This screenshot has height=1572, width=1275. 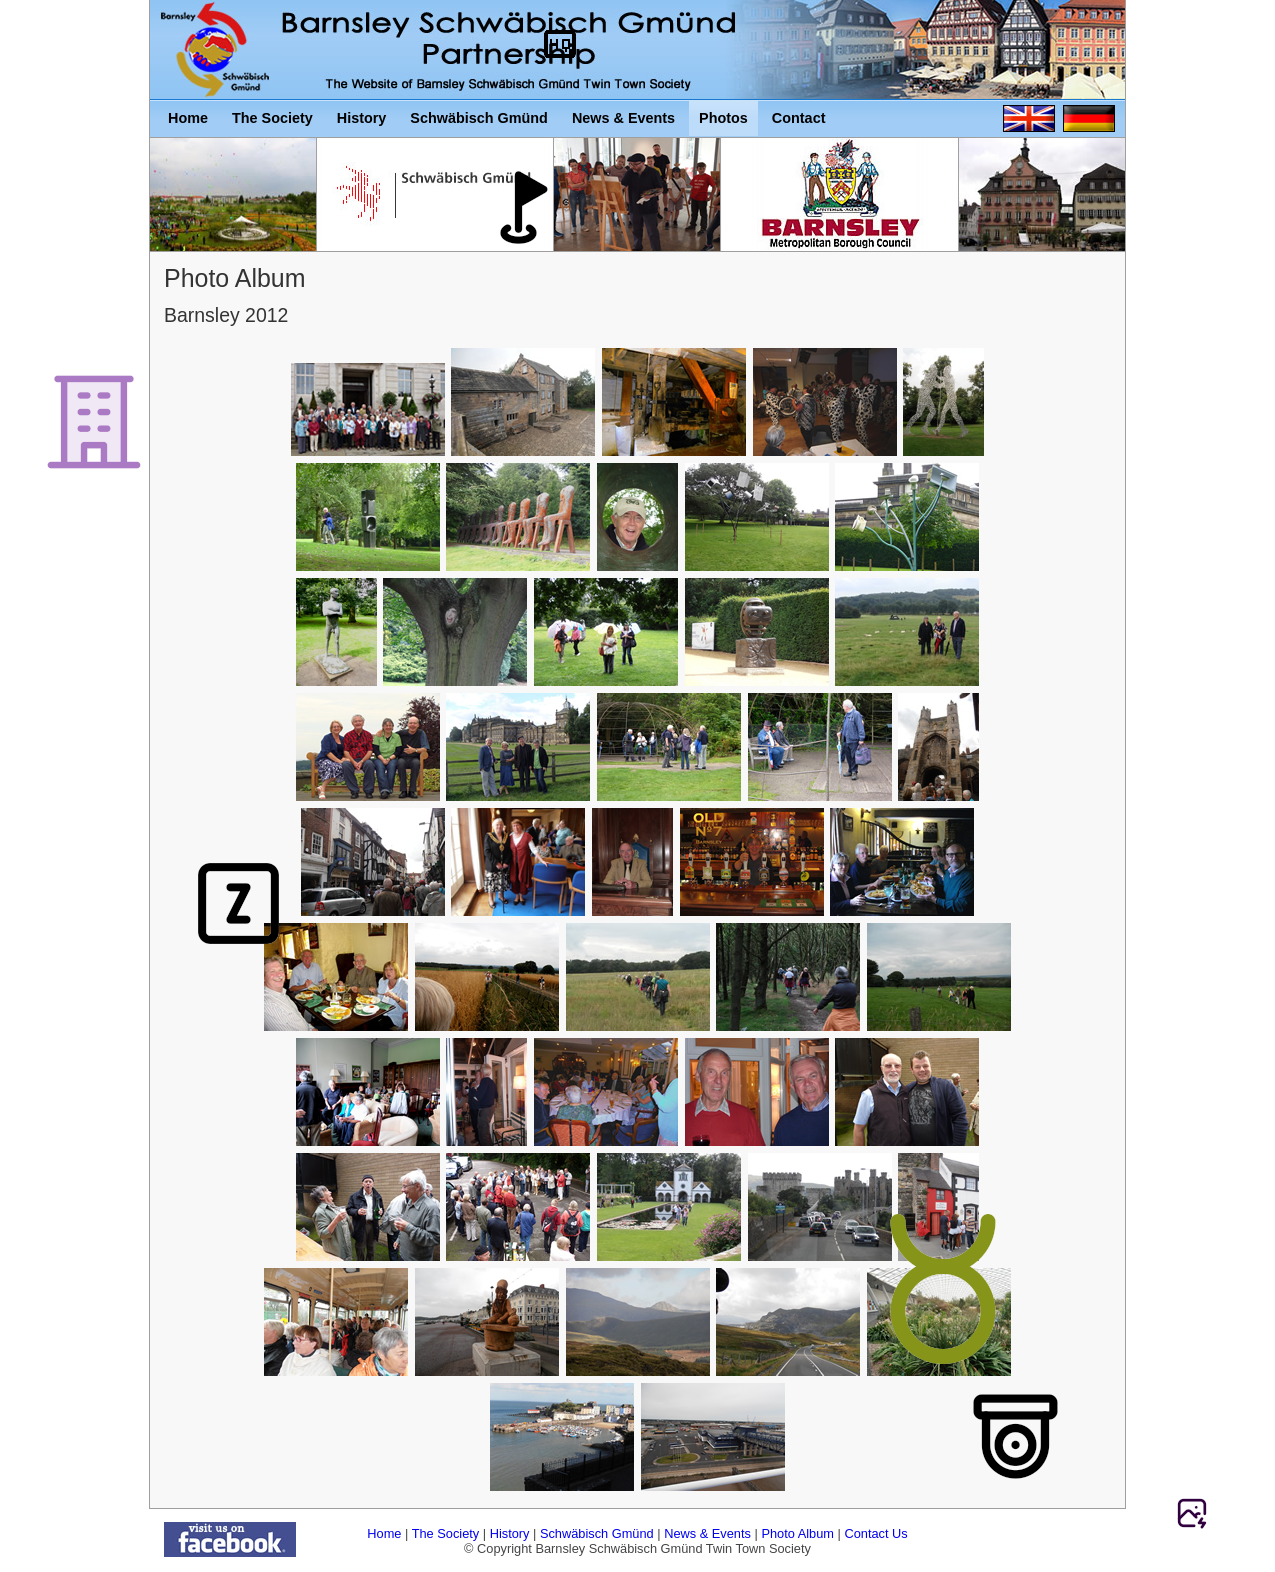 What do you see at coordinates (518, 207) in the screenshot?
I see `access golf course or mini golf features` at bounding box center [518, 207].